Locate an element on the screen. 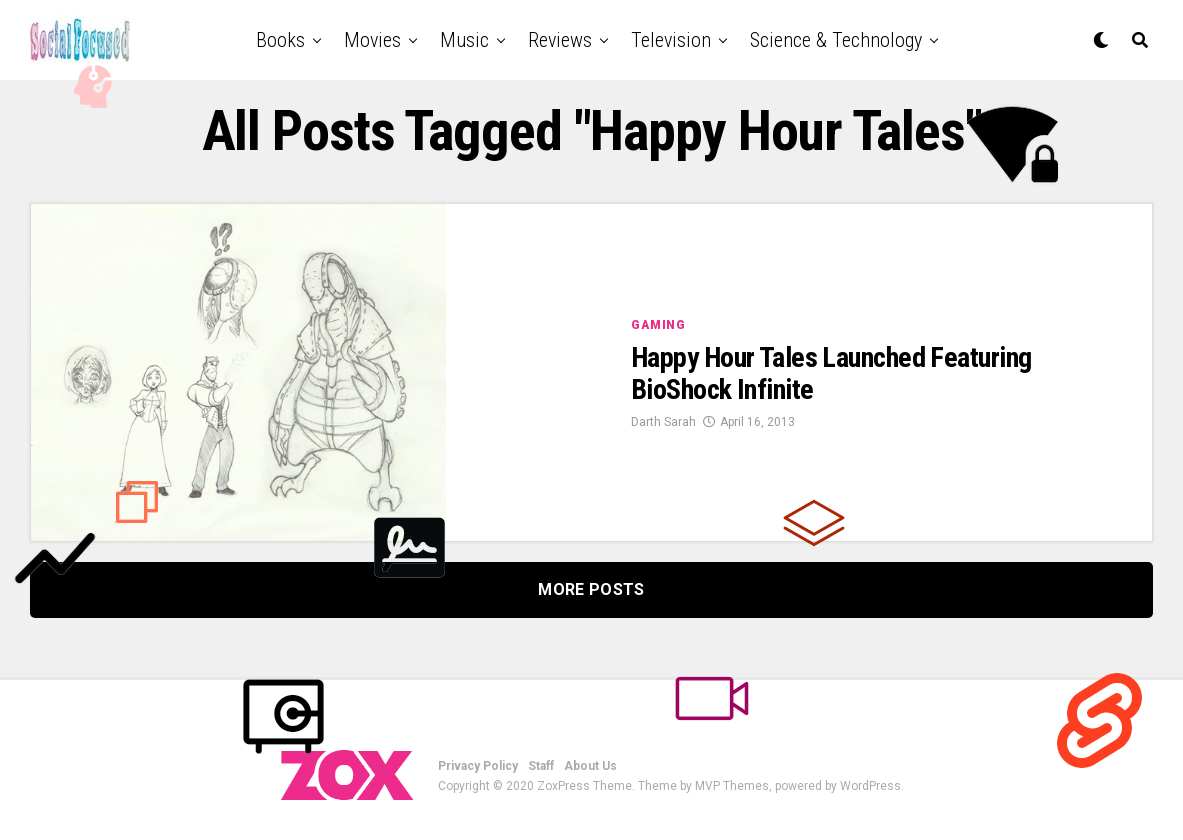 Image resolution: width=1183 pixels, height=840 pixels. link to Svelte framework documentation or resources is located at coordinates (1102, 718).